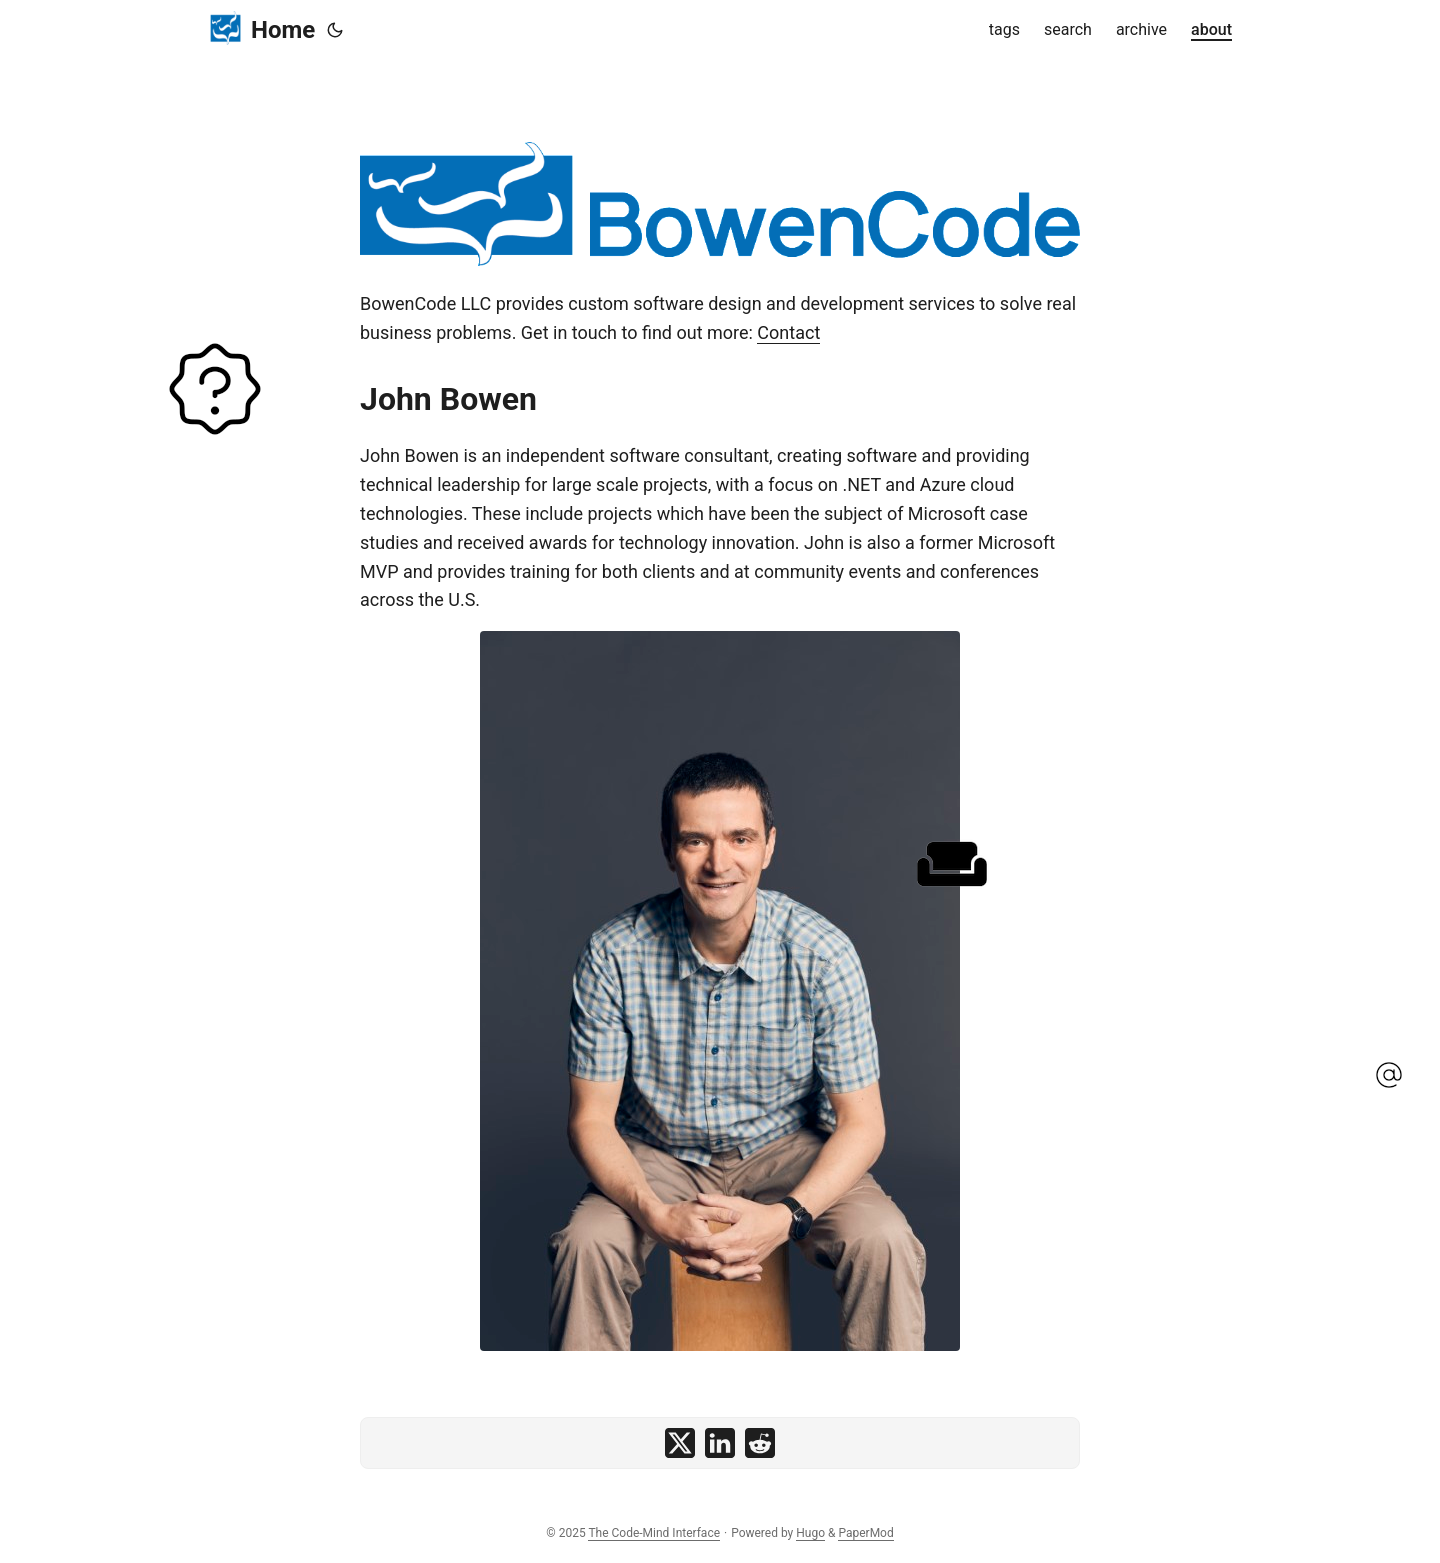 Image resolution: width=1440 pixels, height=1563 pixels. Describe the element at coordinates (215, 389) in the screenshot. I see `view FAQ or help information` at that location.